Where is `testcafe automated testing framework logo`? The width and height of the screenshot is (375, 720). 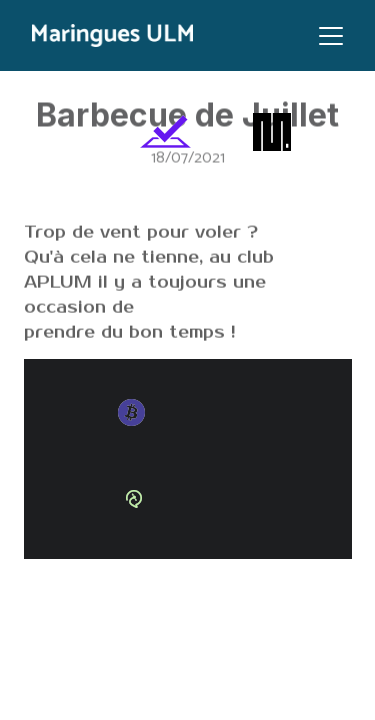 testcafe automated testing framework logo is located at coordinates (165, 131).